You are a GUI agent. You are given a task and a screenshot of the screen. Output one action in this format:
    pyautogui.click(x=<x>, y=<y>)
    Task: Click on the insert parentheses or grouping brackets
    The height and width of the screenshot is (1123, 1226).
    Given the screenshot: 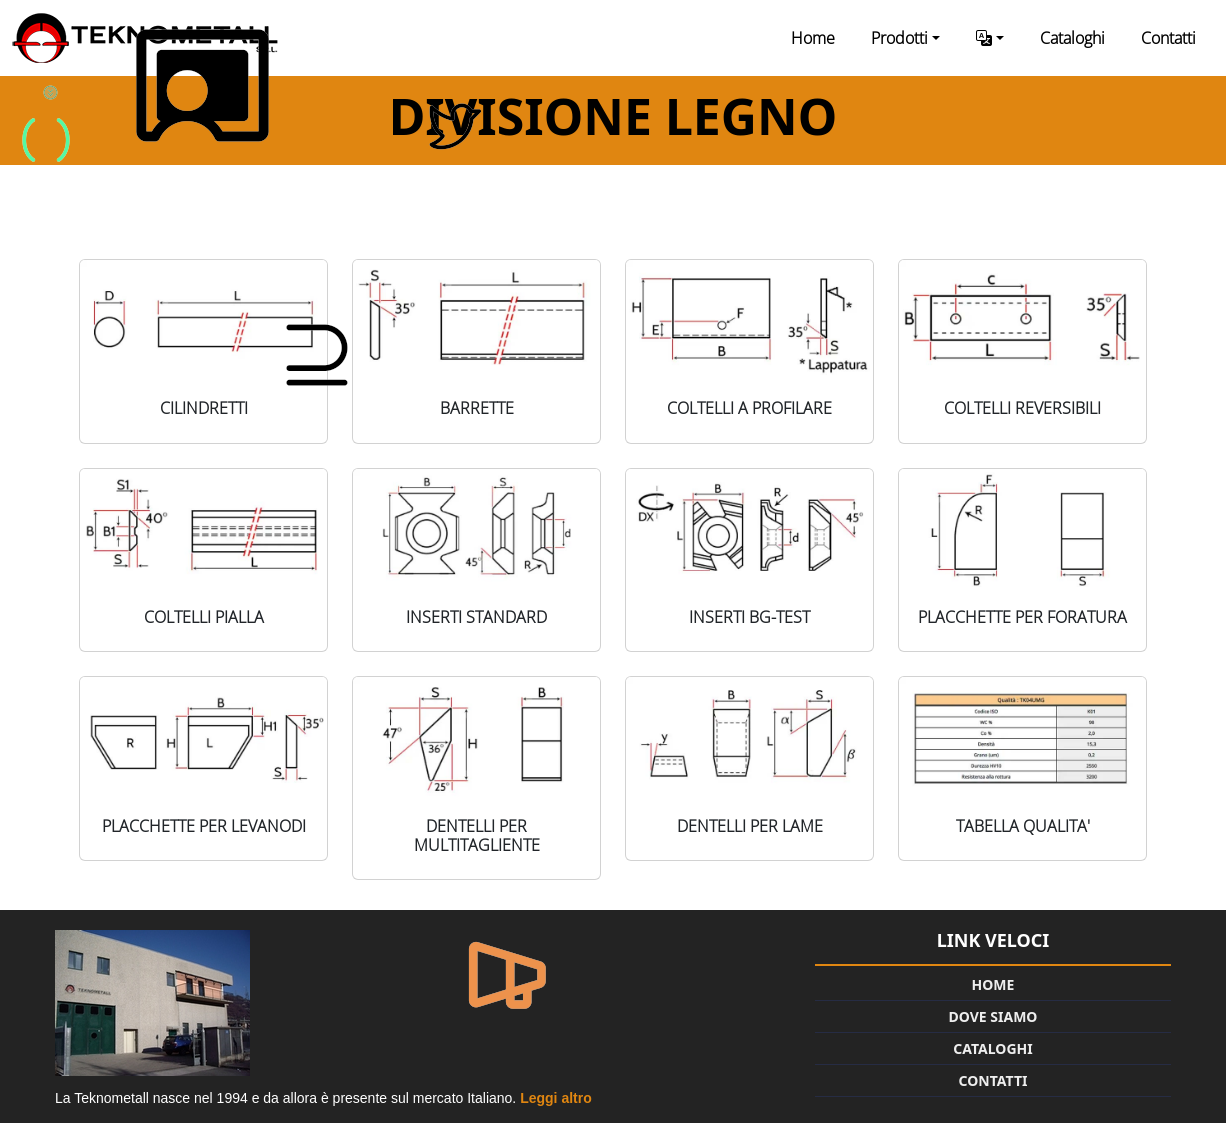 What is the action you would take?
    pyautogui.click(x=46, y=140)
    